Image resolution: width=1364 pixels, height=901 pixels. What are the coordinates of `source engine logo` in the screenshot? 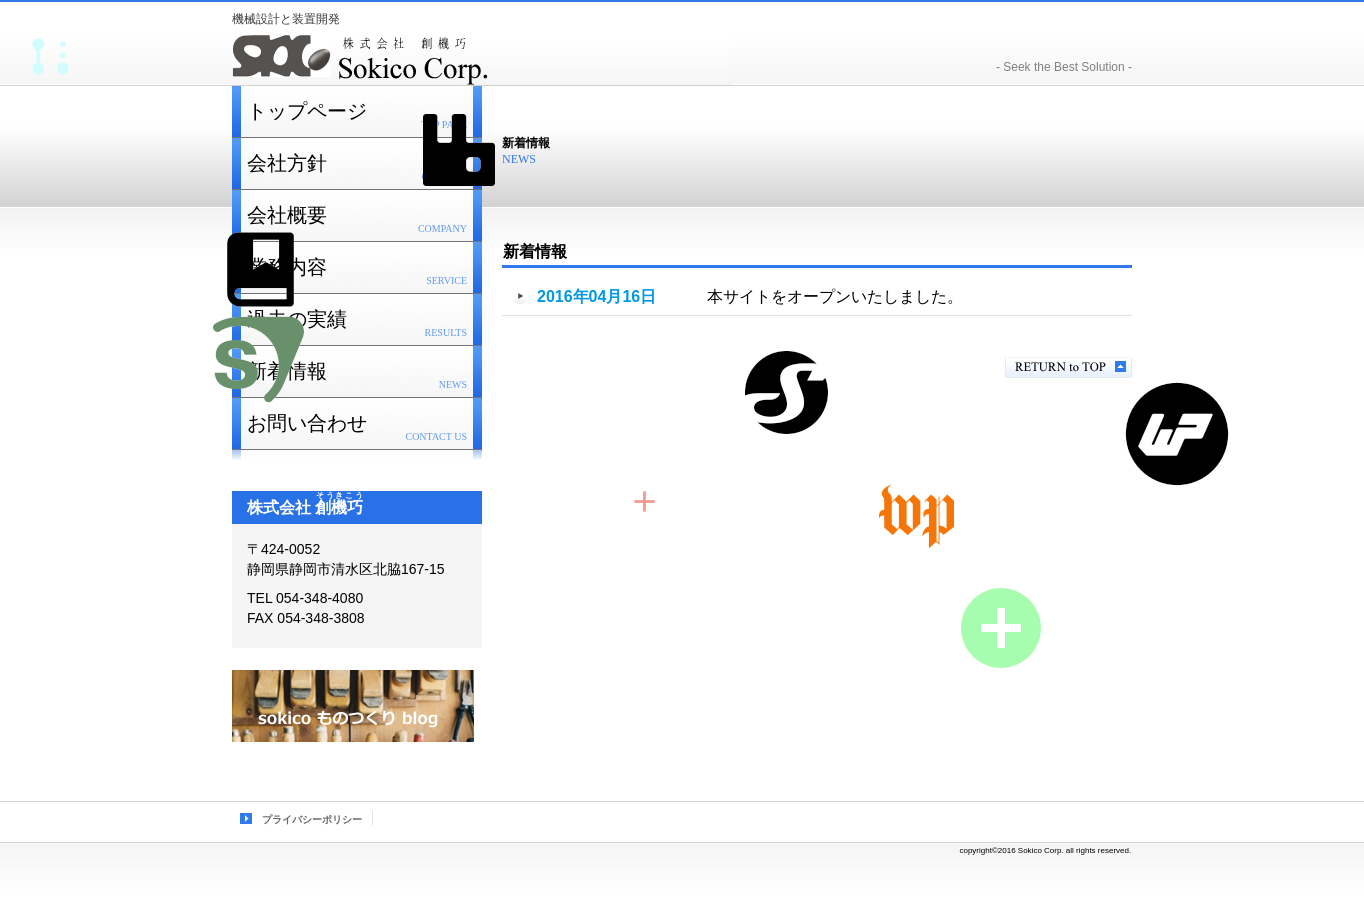 It's located at (258, 359).